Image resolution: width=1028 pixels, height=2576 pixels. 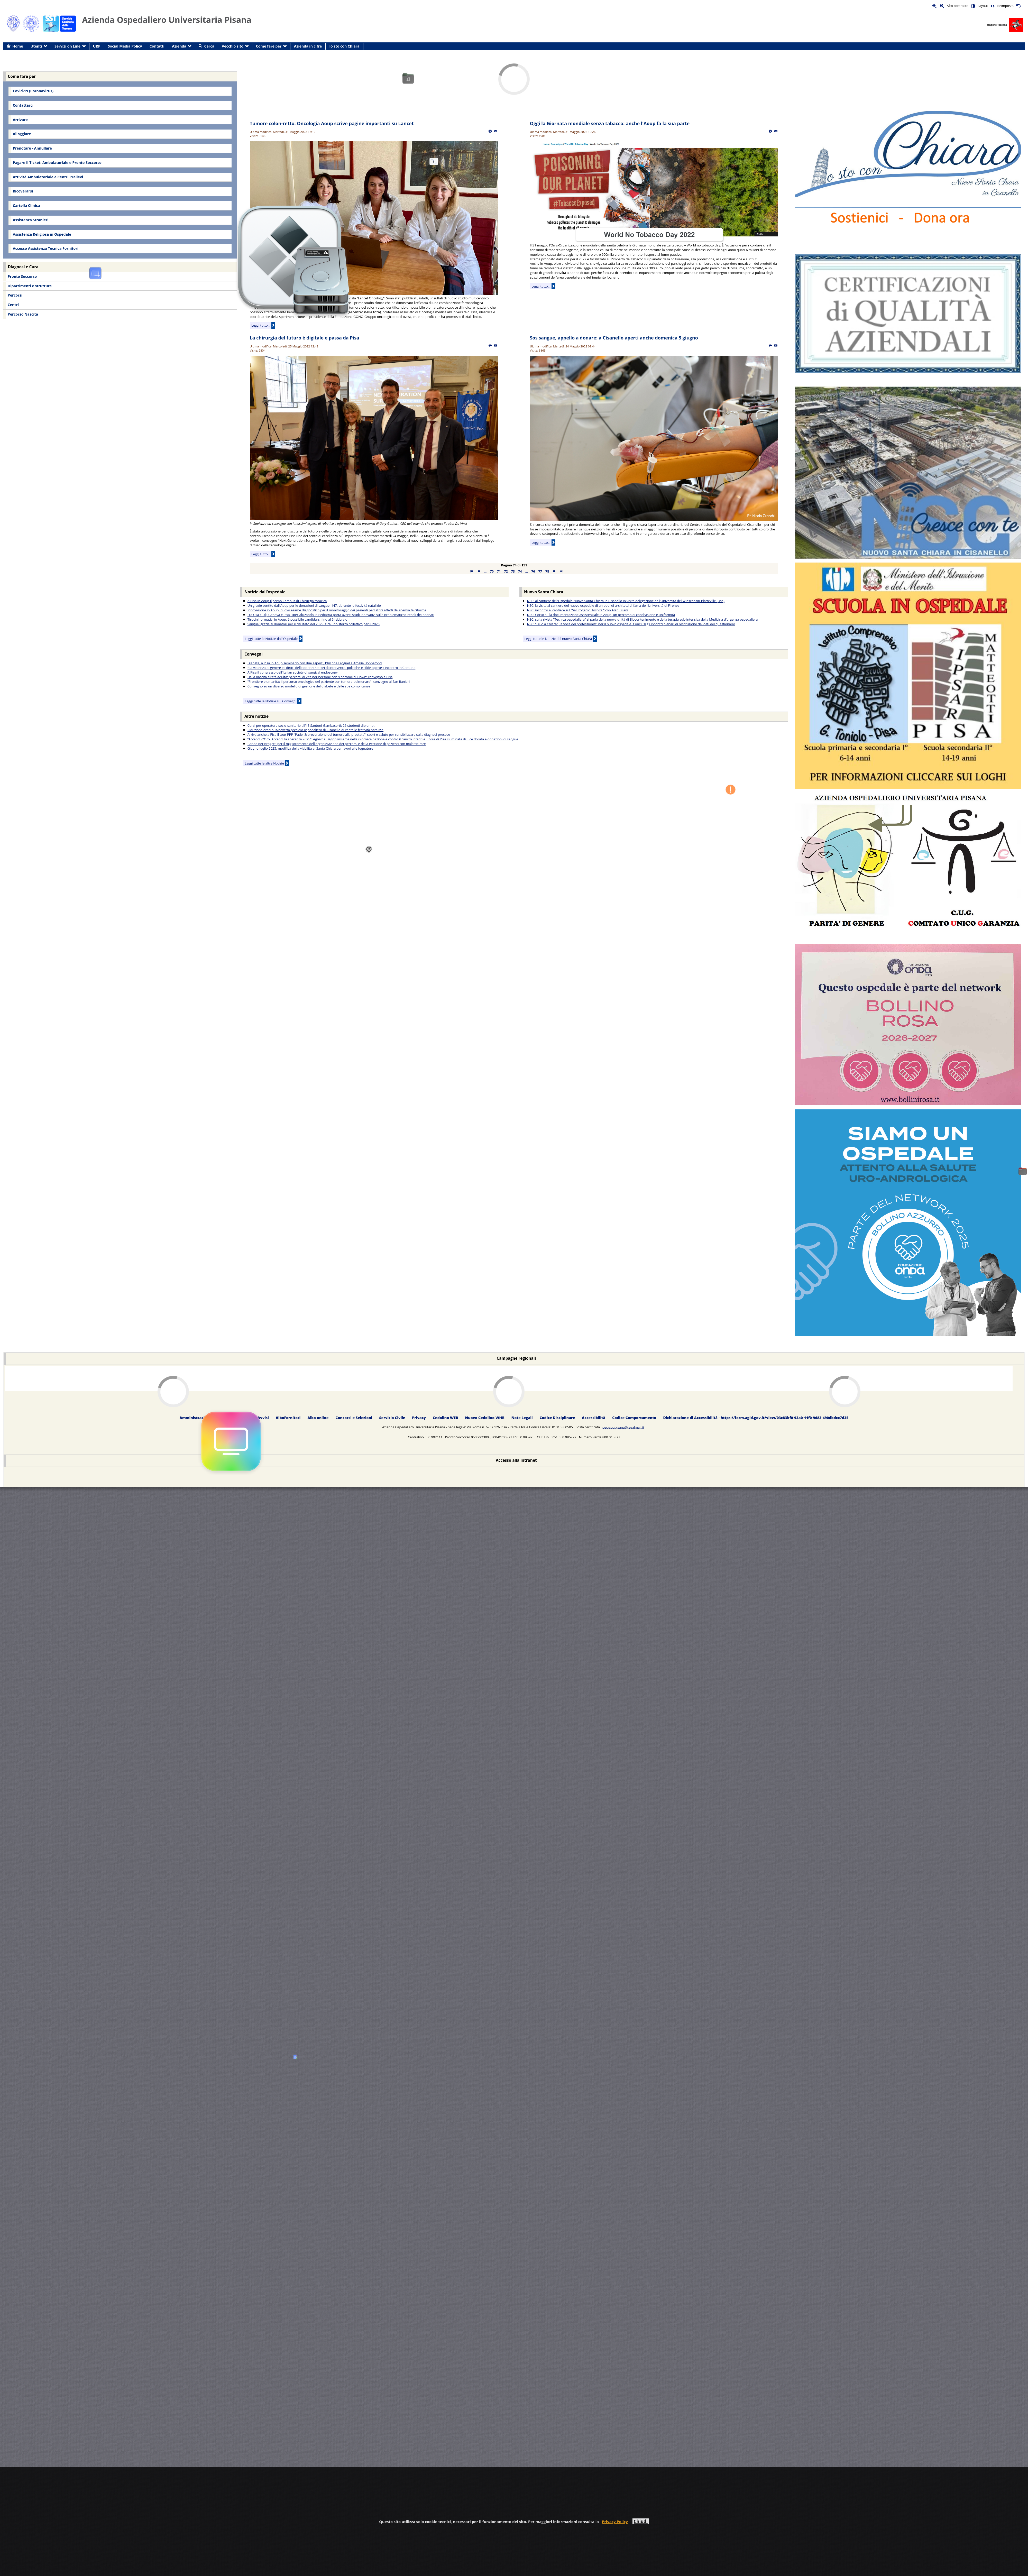 What do you see at coordinates (369, 849) in the screenshot?
I see `view or edit document properties` at bounding box center [369, 849].